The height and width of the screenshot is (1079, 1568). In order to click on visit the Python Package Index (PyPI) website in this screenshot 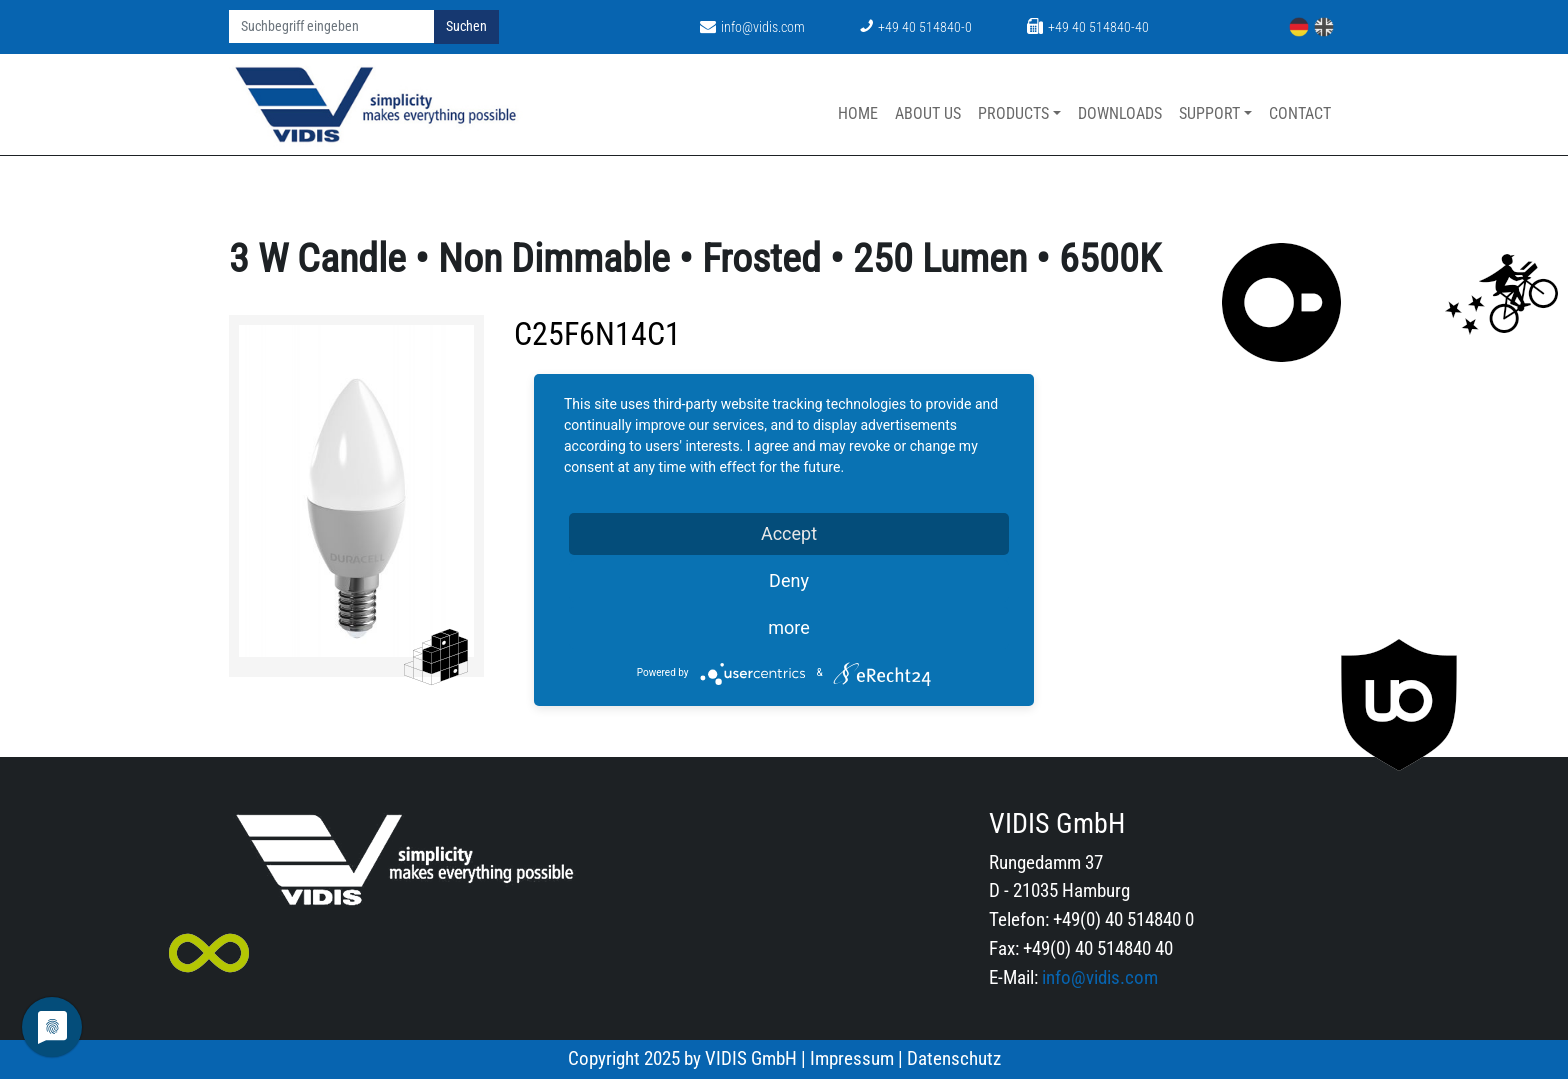, I will do `click(436, 657)`.